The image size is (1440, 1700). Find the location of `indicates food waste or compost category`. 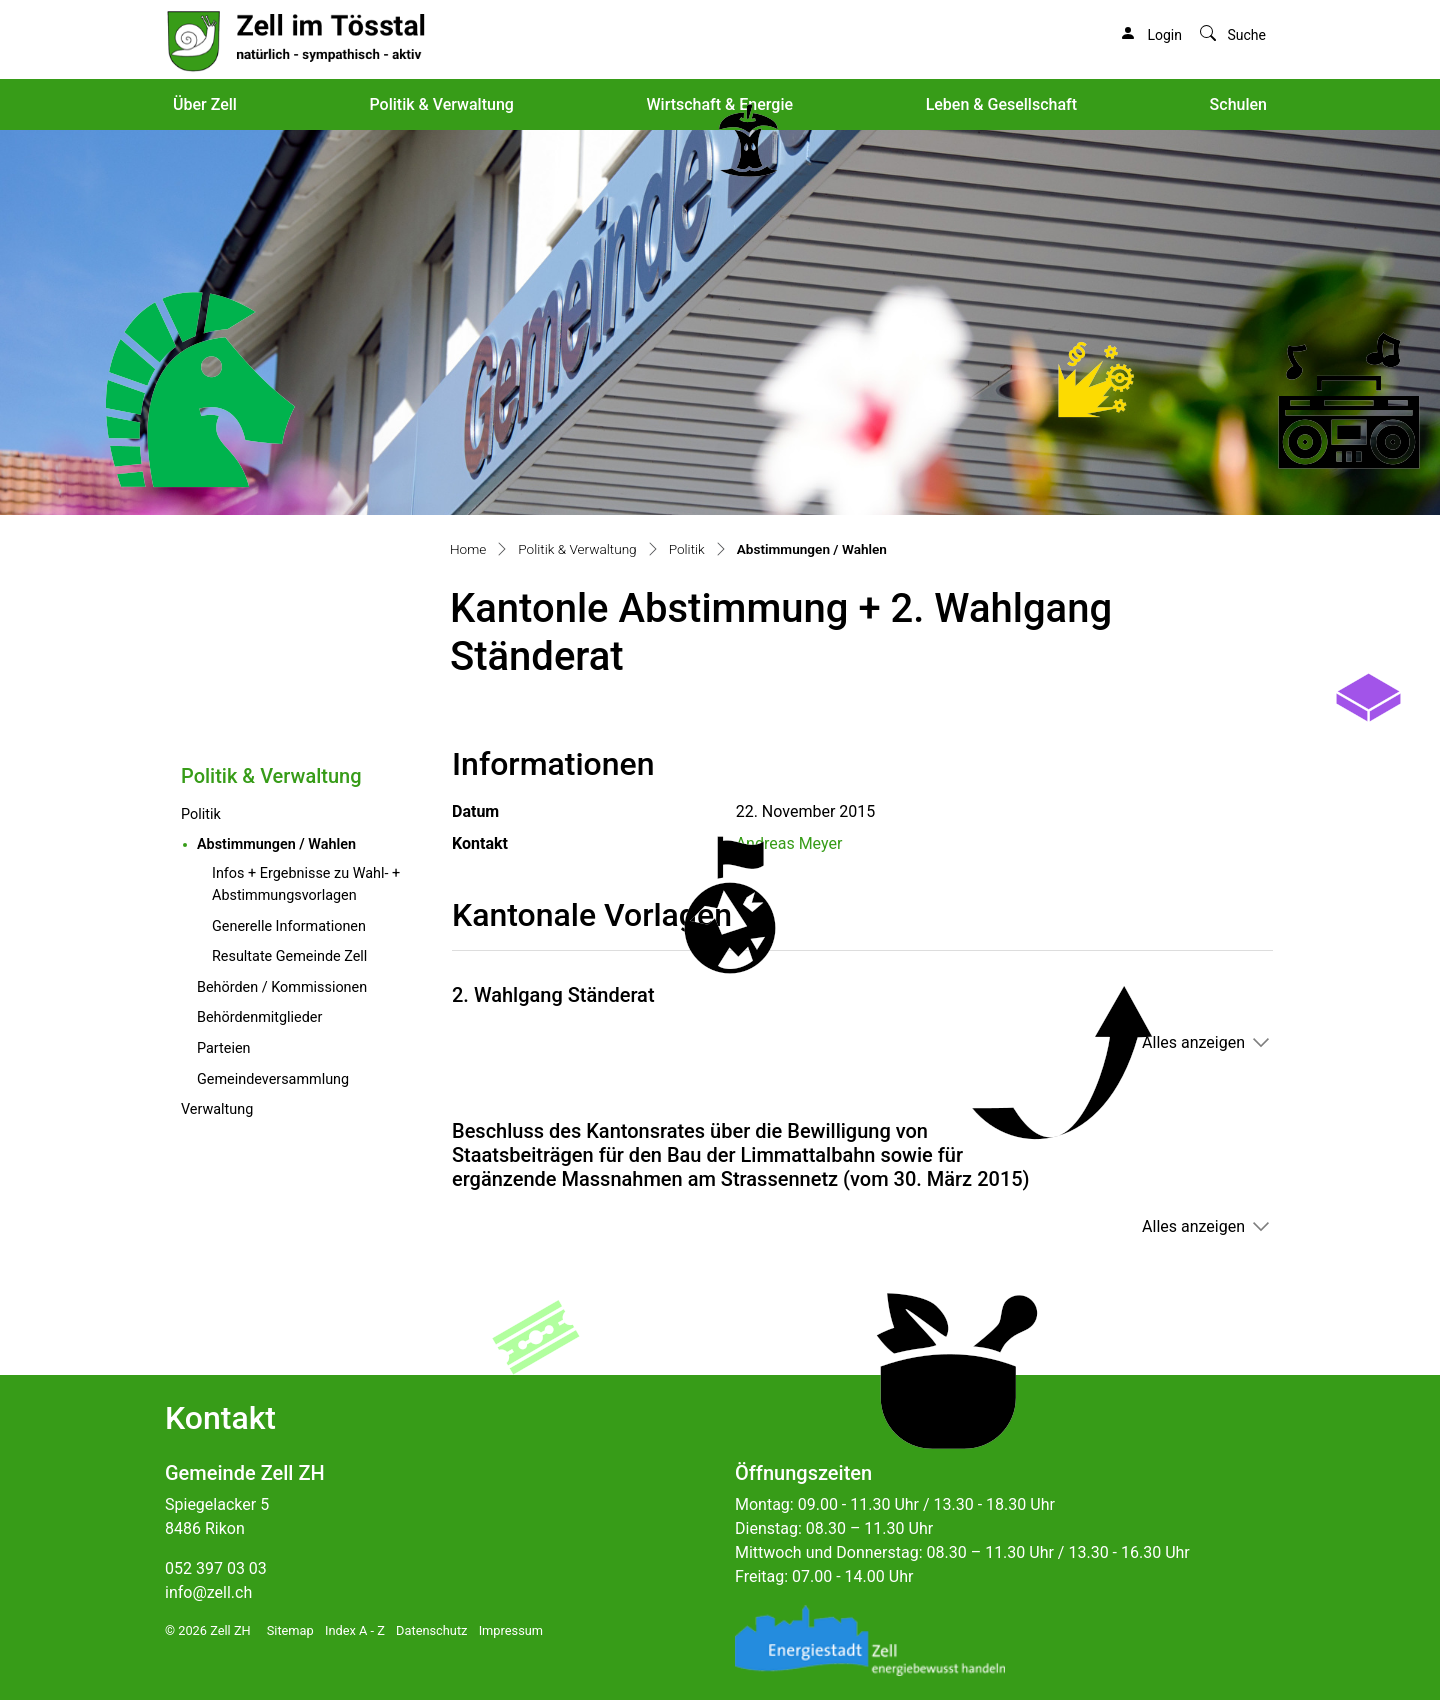

indicates food waste or compost category is located at coordinates (748, 140).